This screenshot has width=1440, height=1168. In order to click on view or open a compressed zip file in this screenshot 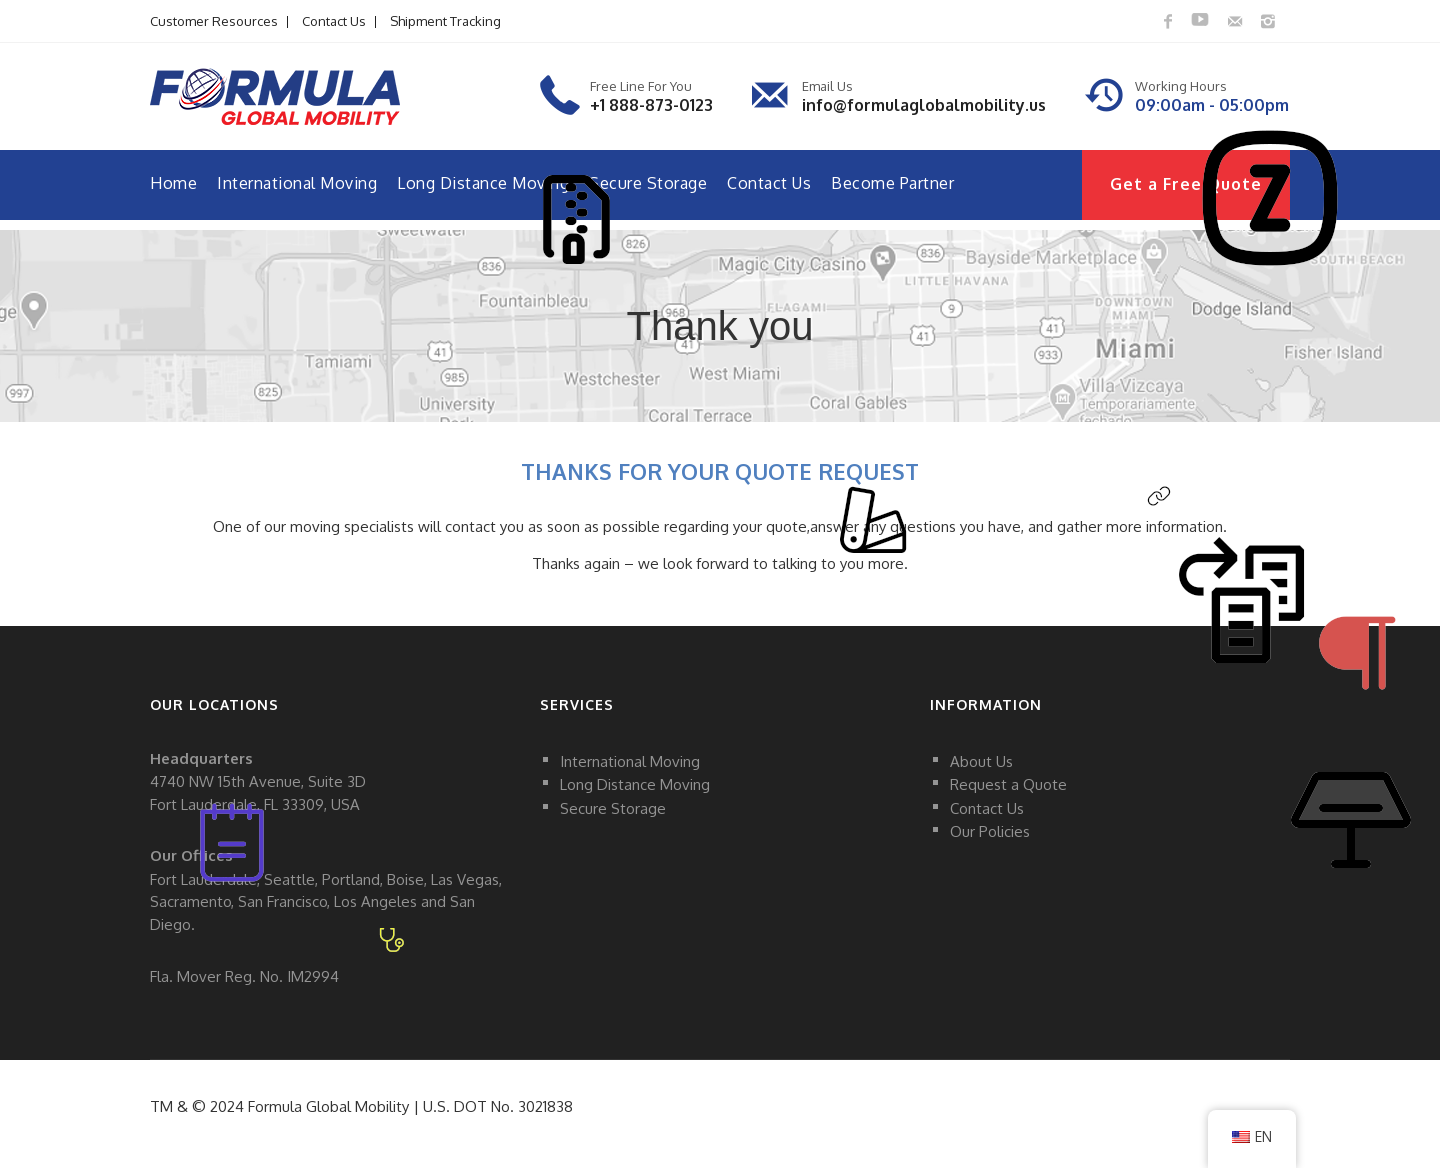, I will do `click(576, 219)`.